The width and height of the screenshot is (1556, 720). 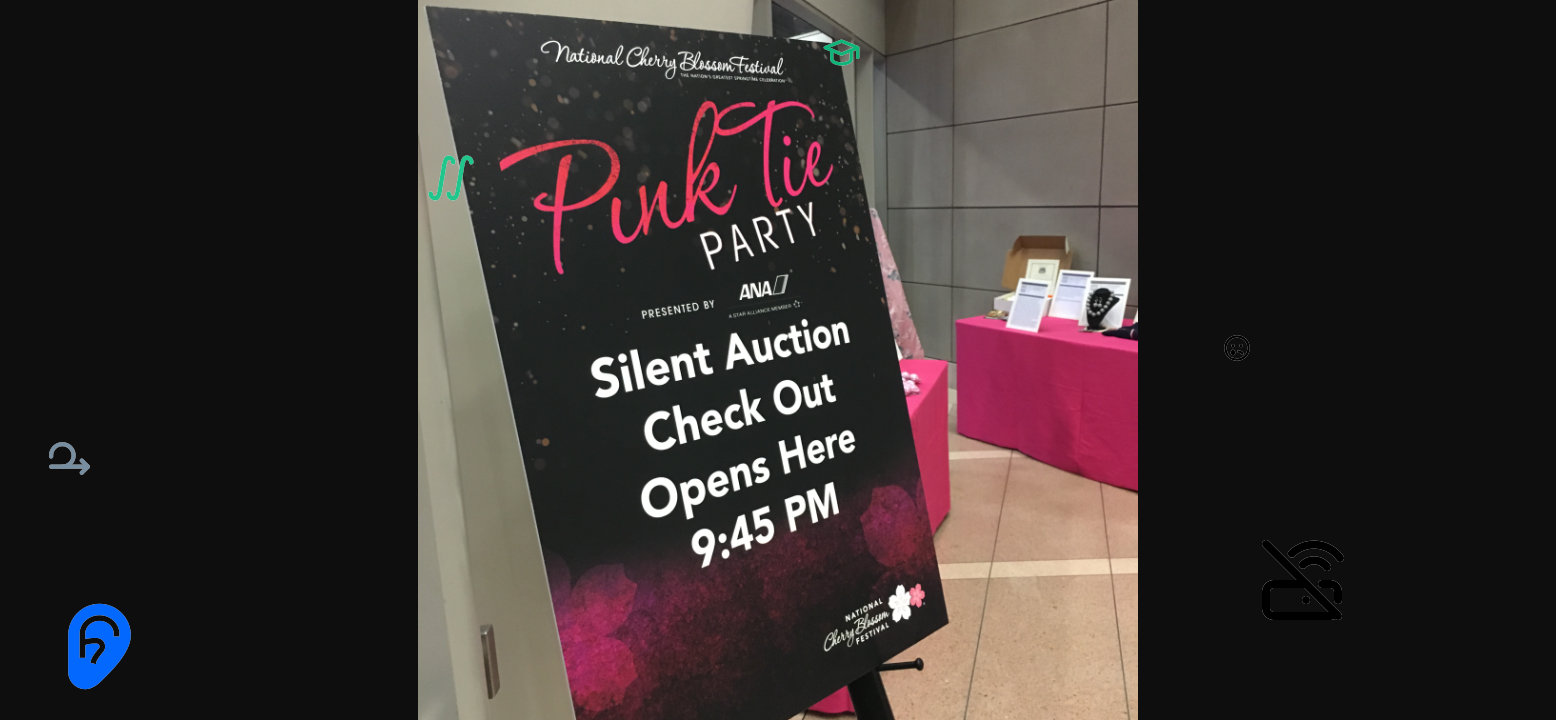 What do you see at coordinates (1302, 580) in the screenshot?
I see `router disconnected or offline` at bounding box center [1302, 580].